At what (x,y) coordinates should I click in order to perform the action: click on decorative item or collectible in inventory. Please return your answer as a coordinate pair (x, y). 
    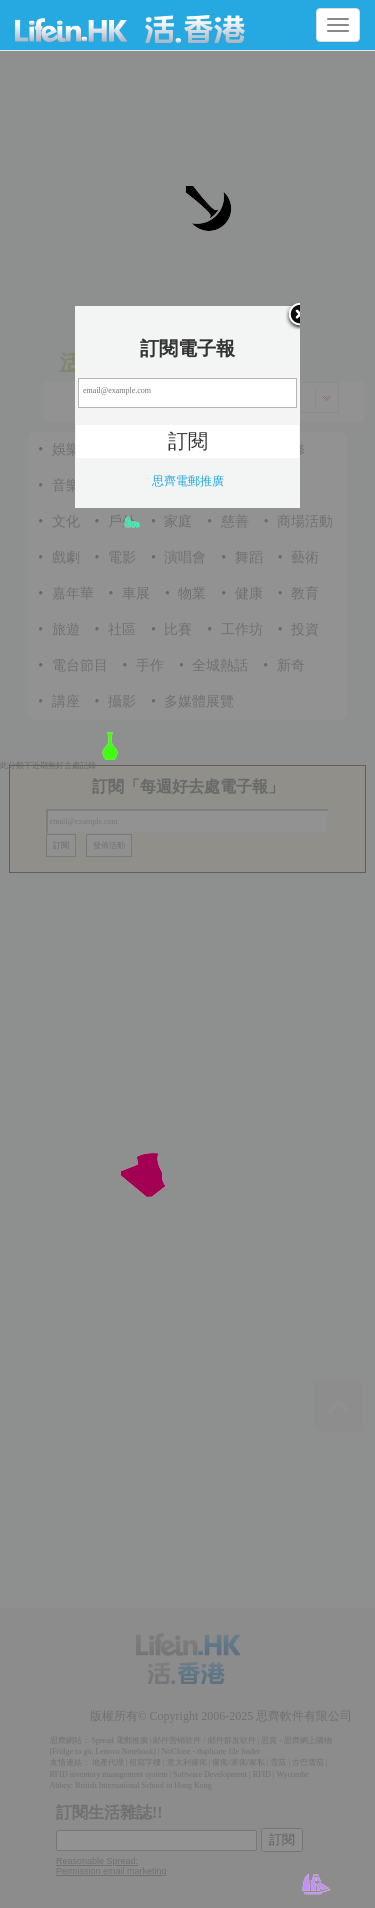
    Looking at the image, I should click on (110, 746).